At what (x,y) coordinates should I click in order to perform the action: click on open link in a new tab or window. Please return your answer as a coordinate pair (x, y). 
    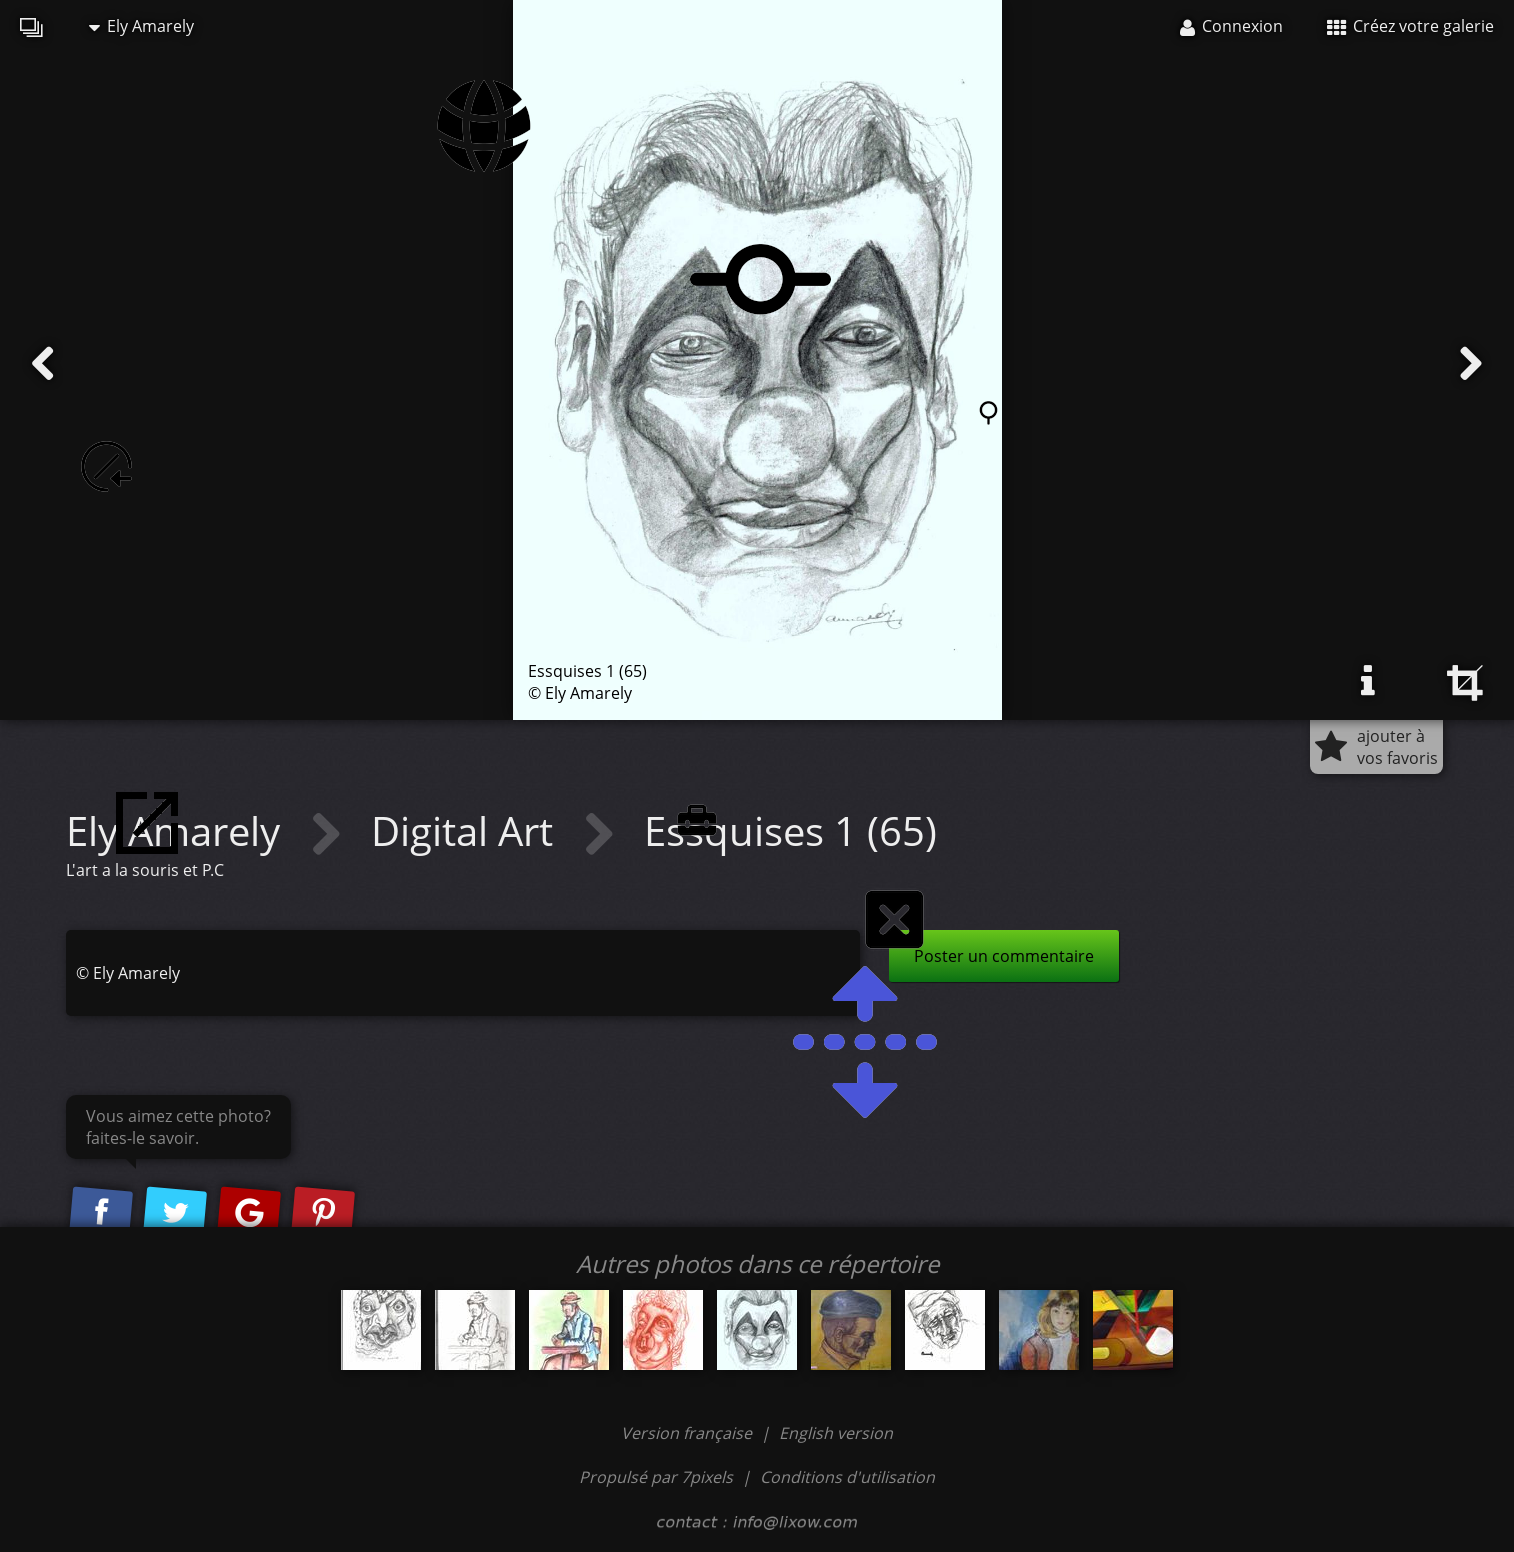
    Looking at the image, I should click on (147, 823).